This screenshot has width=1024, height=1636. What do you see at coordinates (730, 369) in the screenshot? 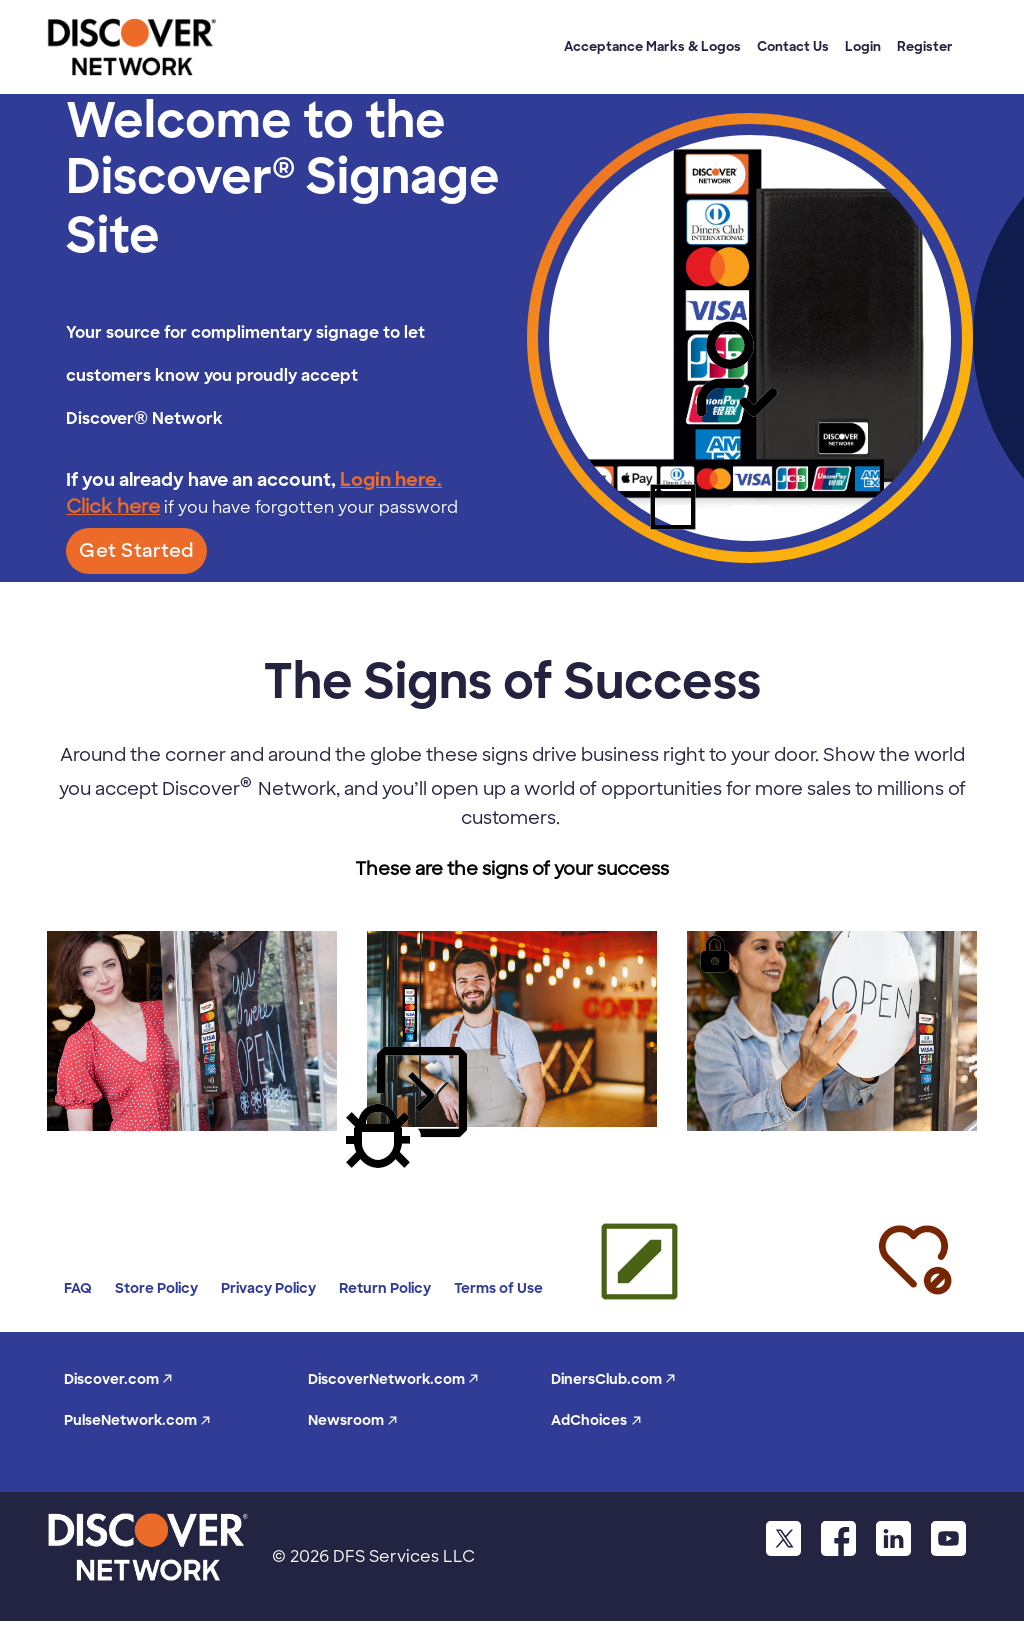
I see `verify or approve a user account` at bounding box center [730, 369].